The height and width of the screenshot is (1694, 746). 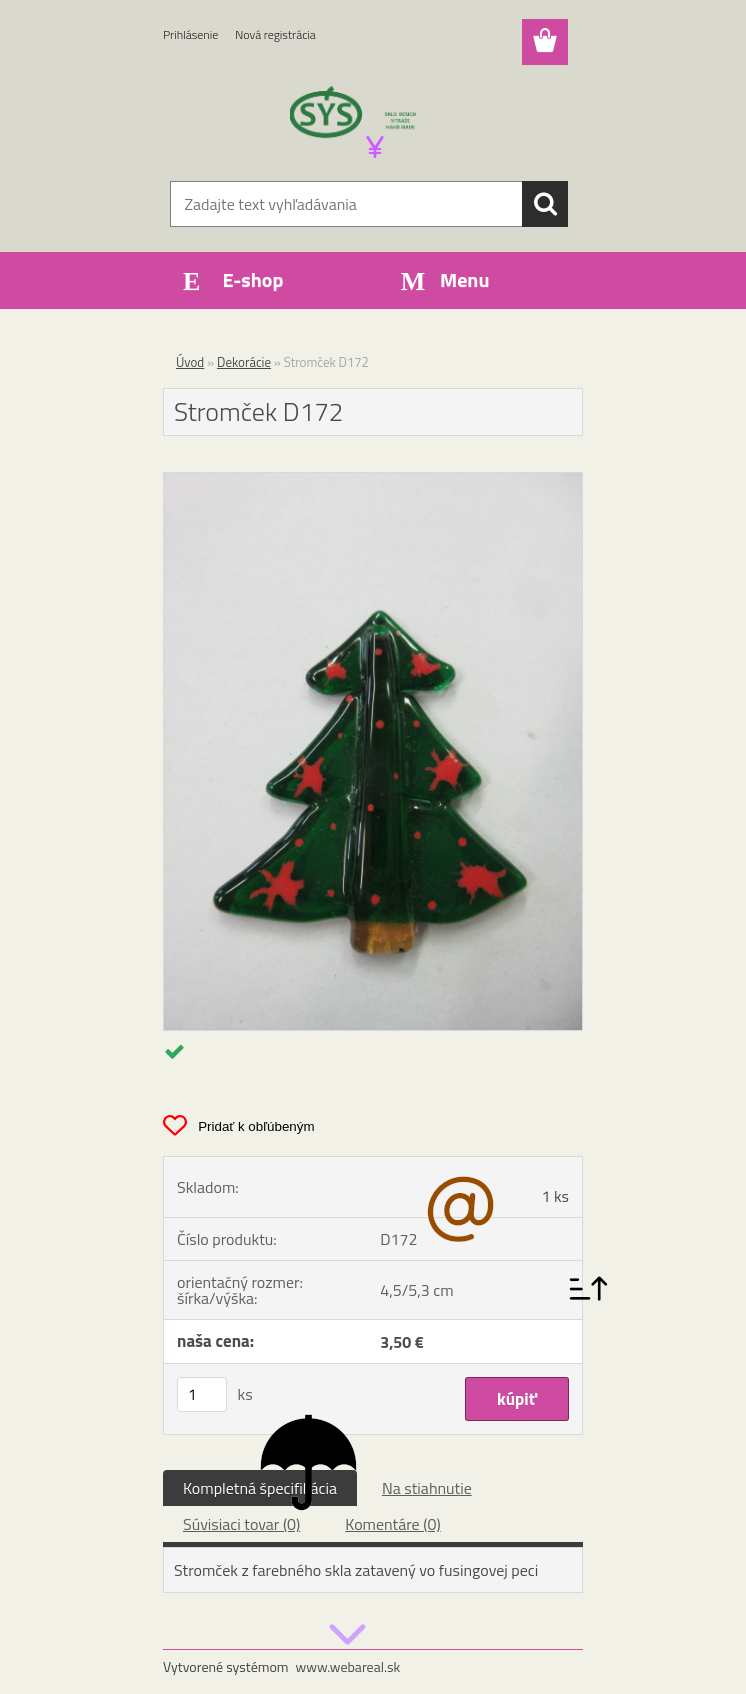 What do you see at coordinates (347, 1634) in the screenshot?
I see `expand a dropdown menu or collapsed section` at bounding box center [347, 1634].